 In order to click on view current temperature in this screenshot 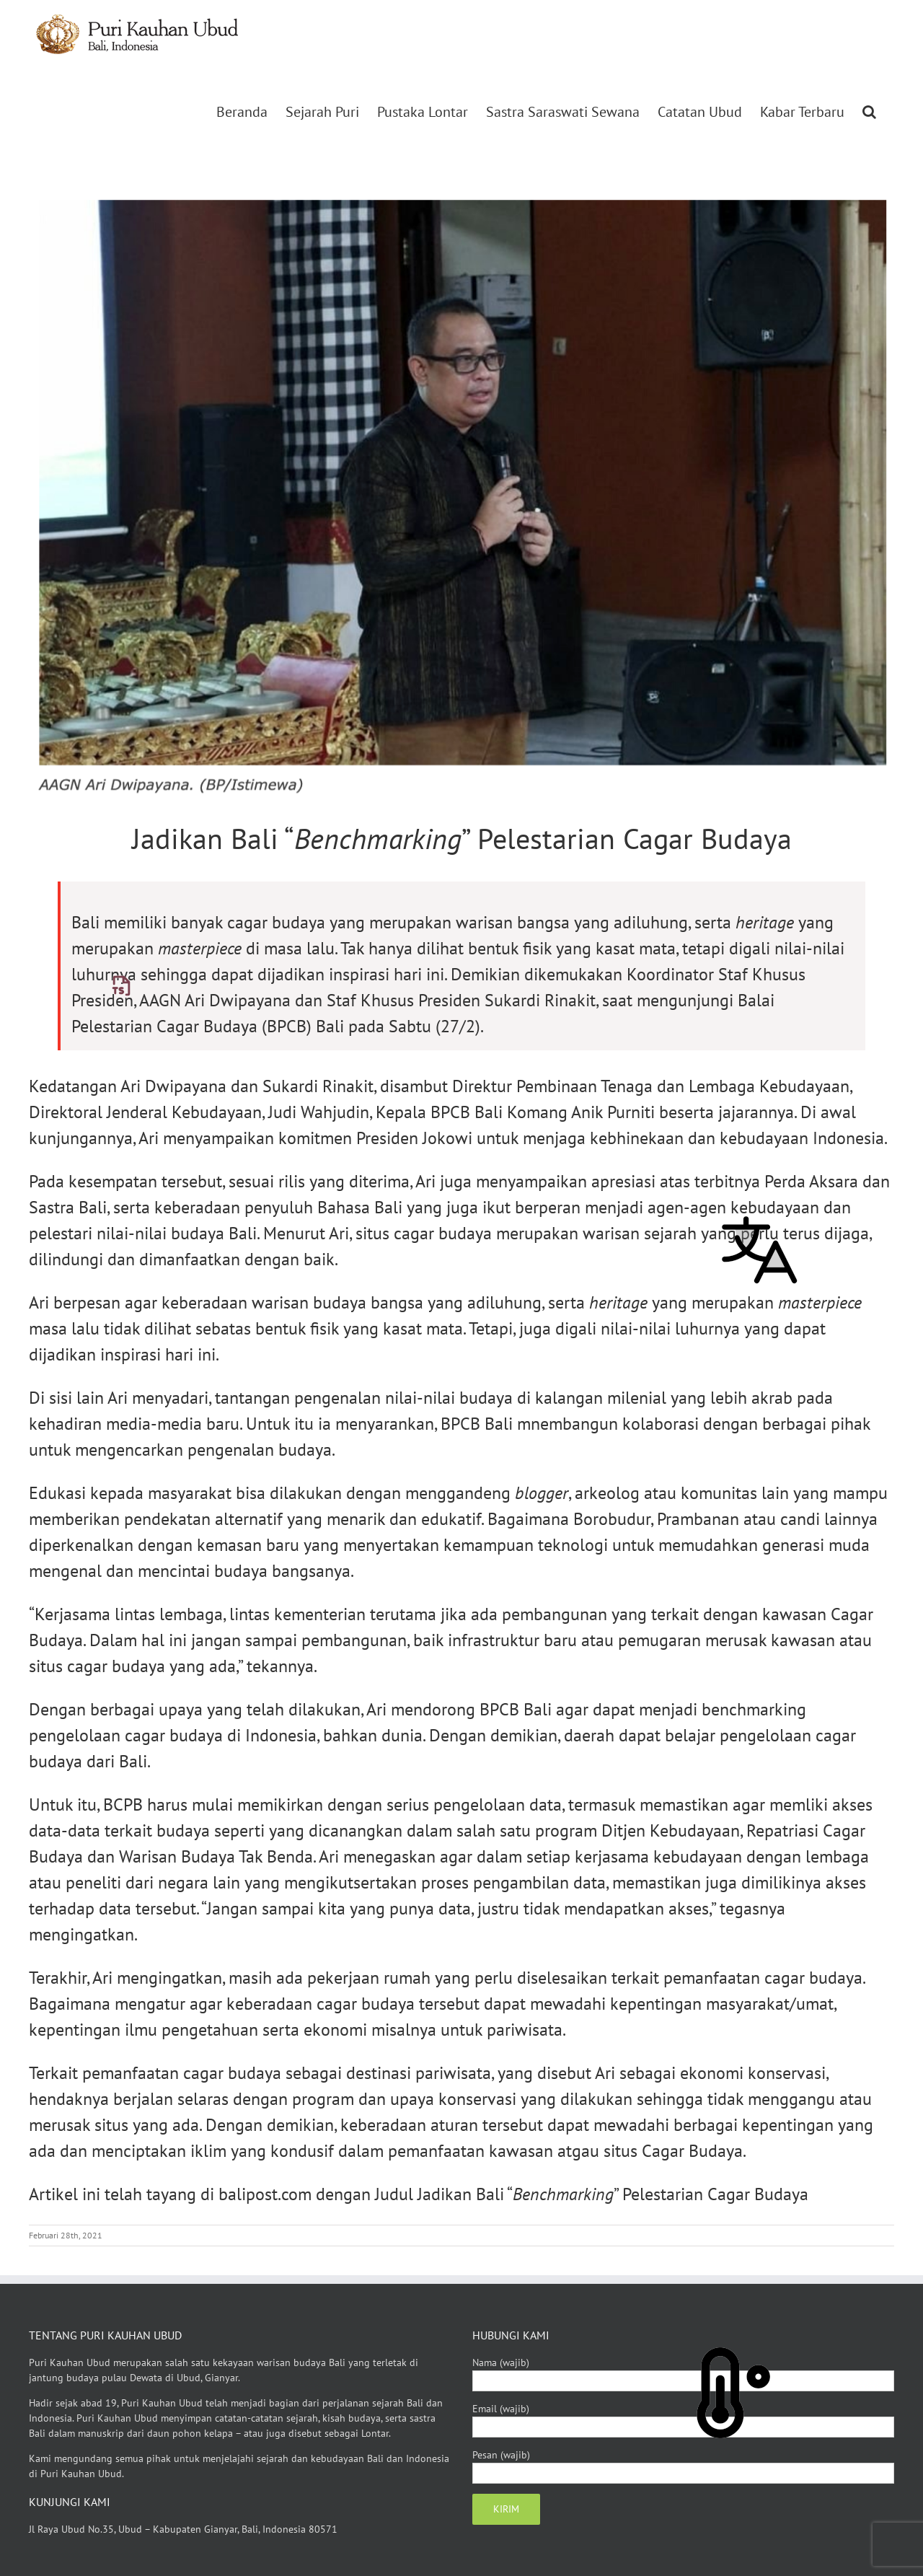, I will do `click(728, 2393)`.